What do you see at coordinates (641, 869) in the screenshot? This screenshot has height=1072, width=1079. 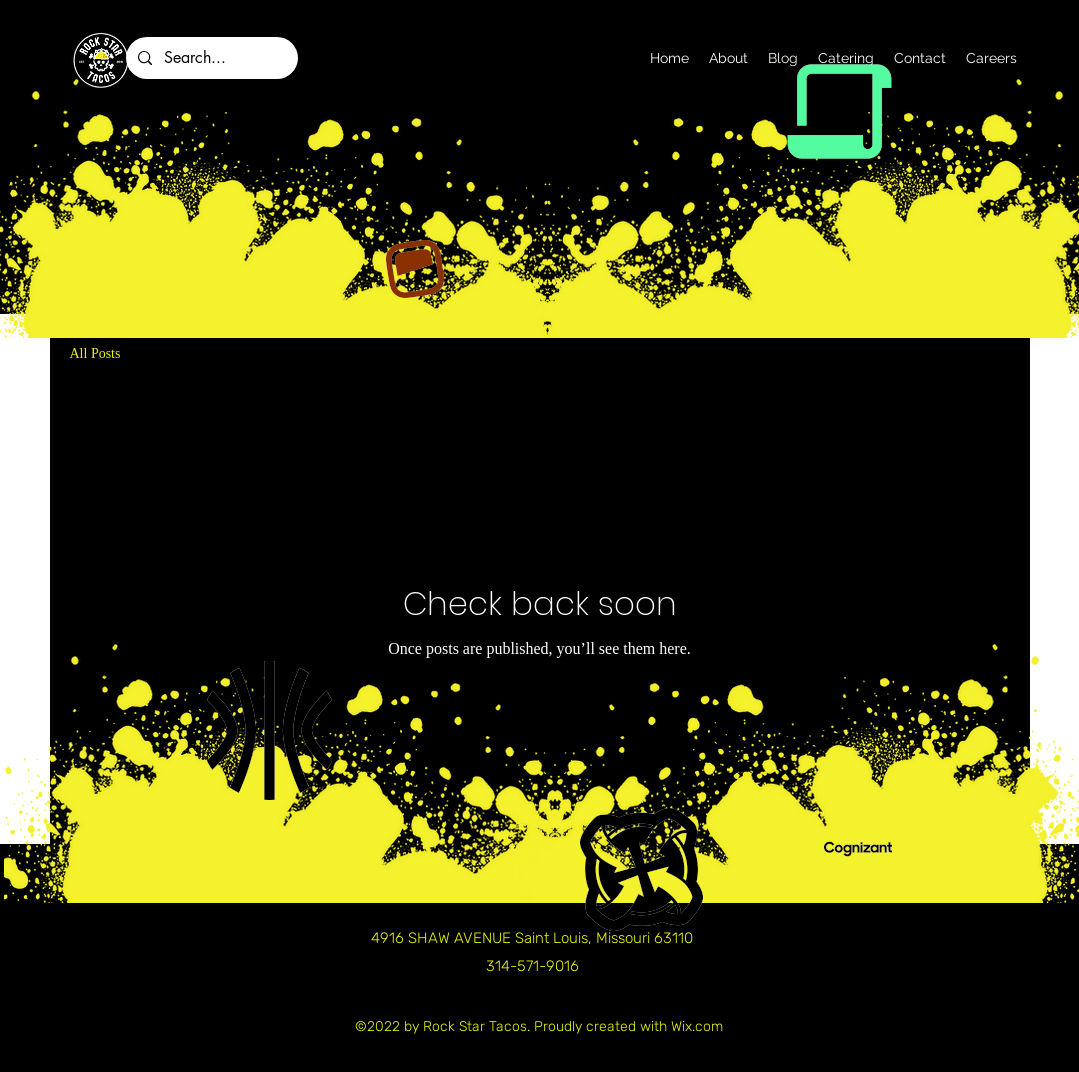 I see `visit Nexus Mods website` at bounding box center [641, 869].